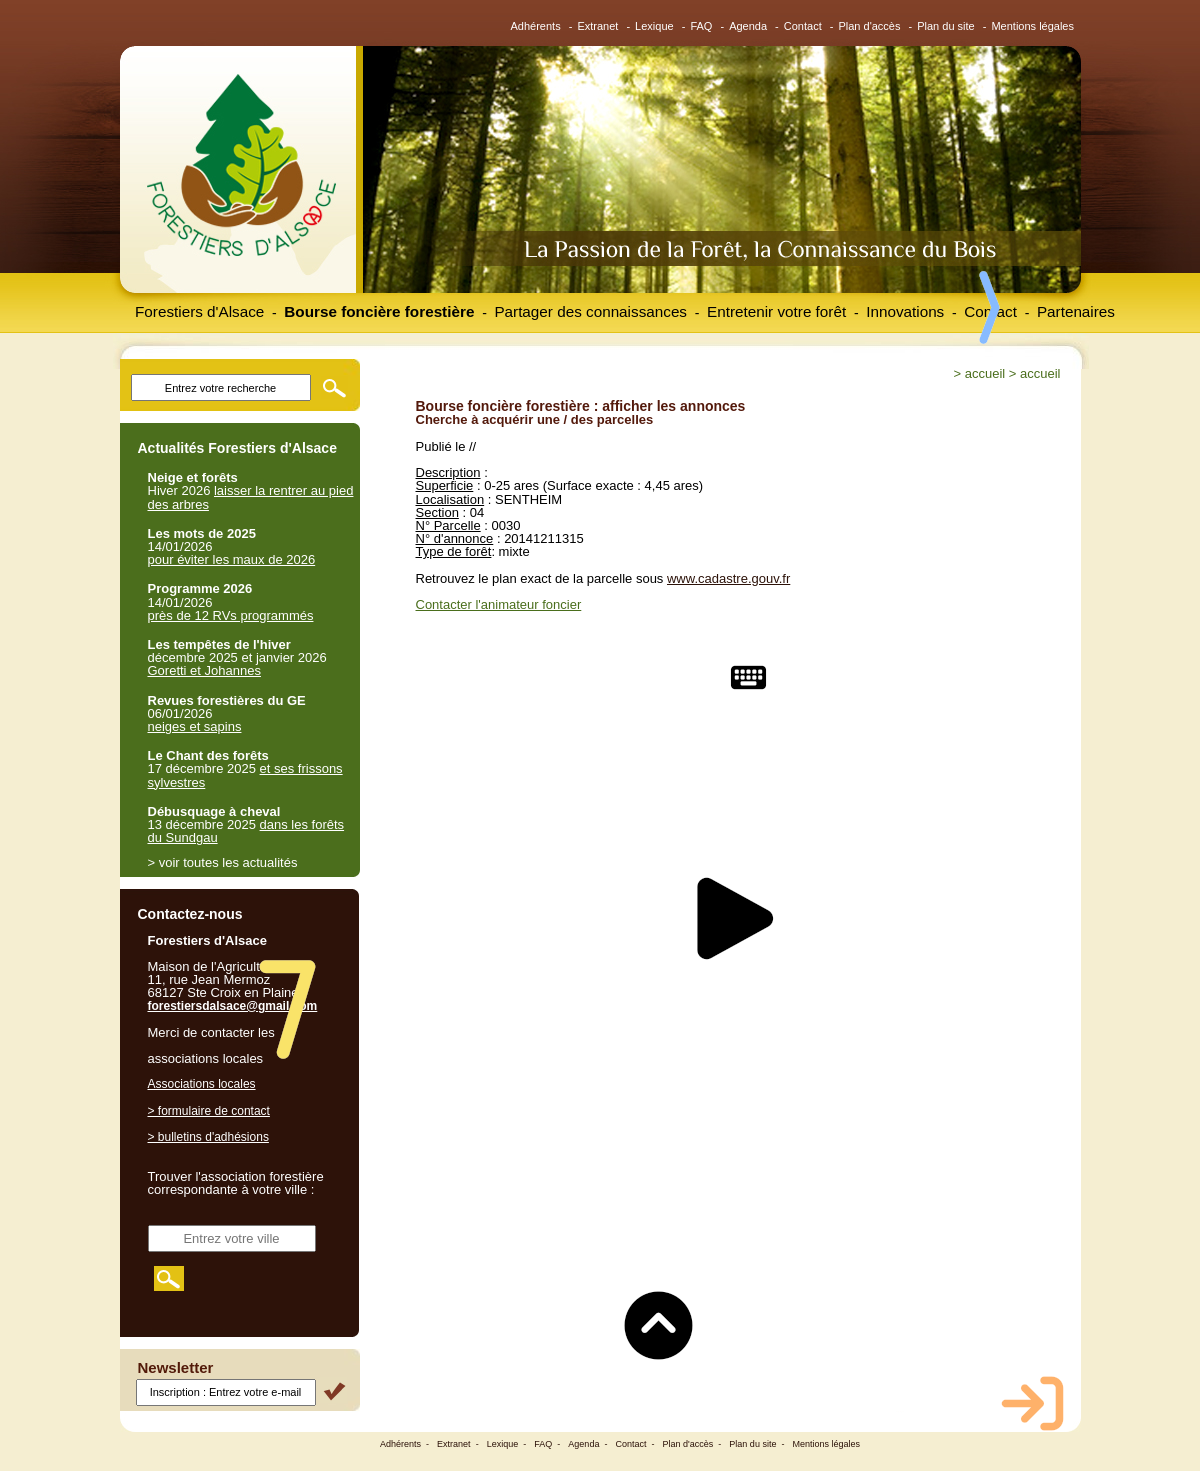 The image size is (1200, 1471). Describe the element at coordinates (987, 307) in the screenshot. I see `navigate to the next item or page` at that location.